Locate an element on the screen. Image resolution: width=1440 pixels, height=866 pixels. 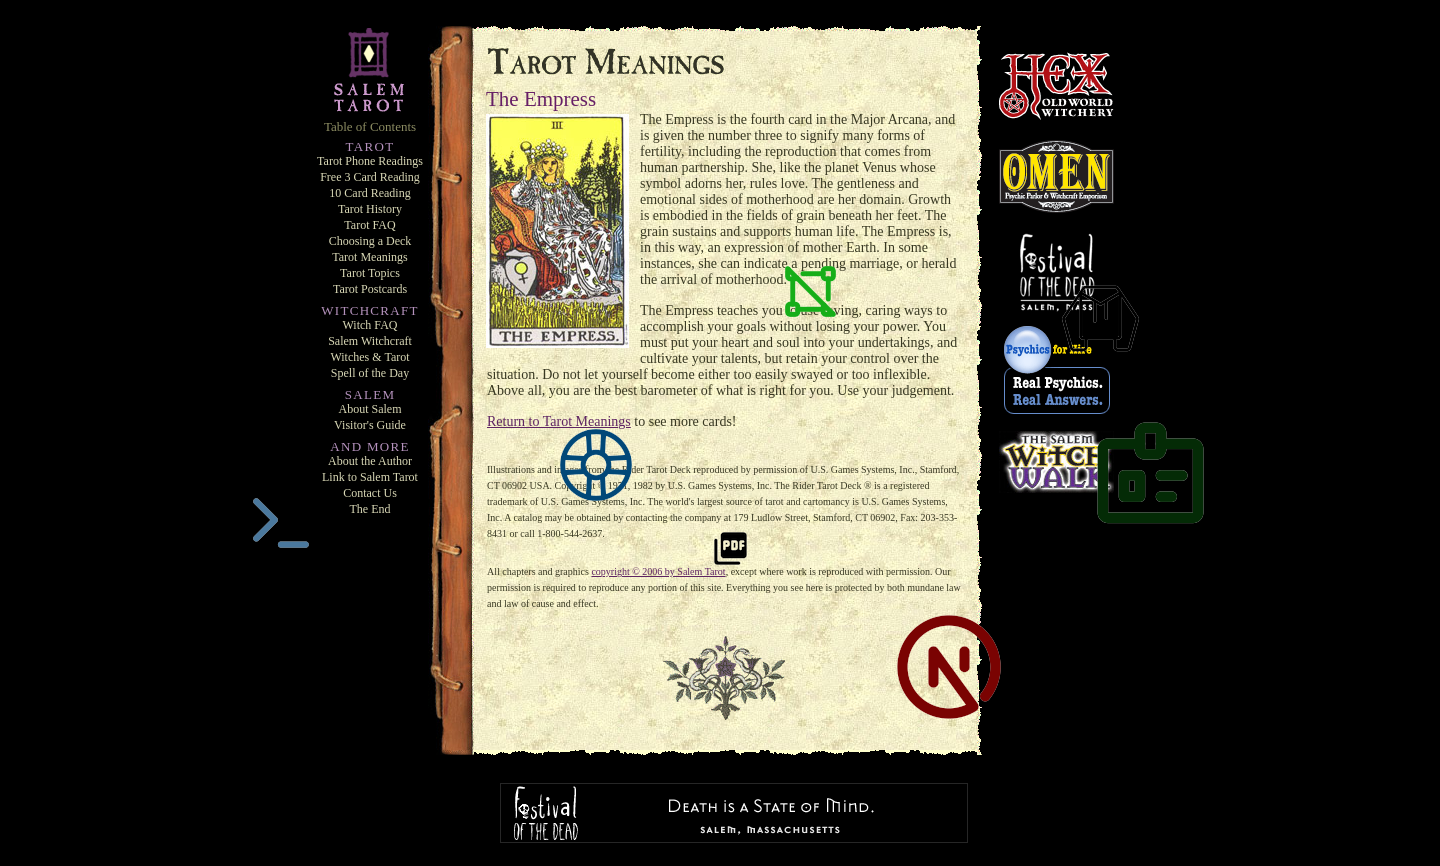
browse casual or streetwear clothing is located at coordinates (1100, 318).